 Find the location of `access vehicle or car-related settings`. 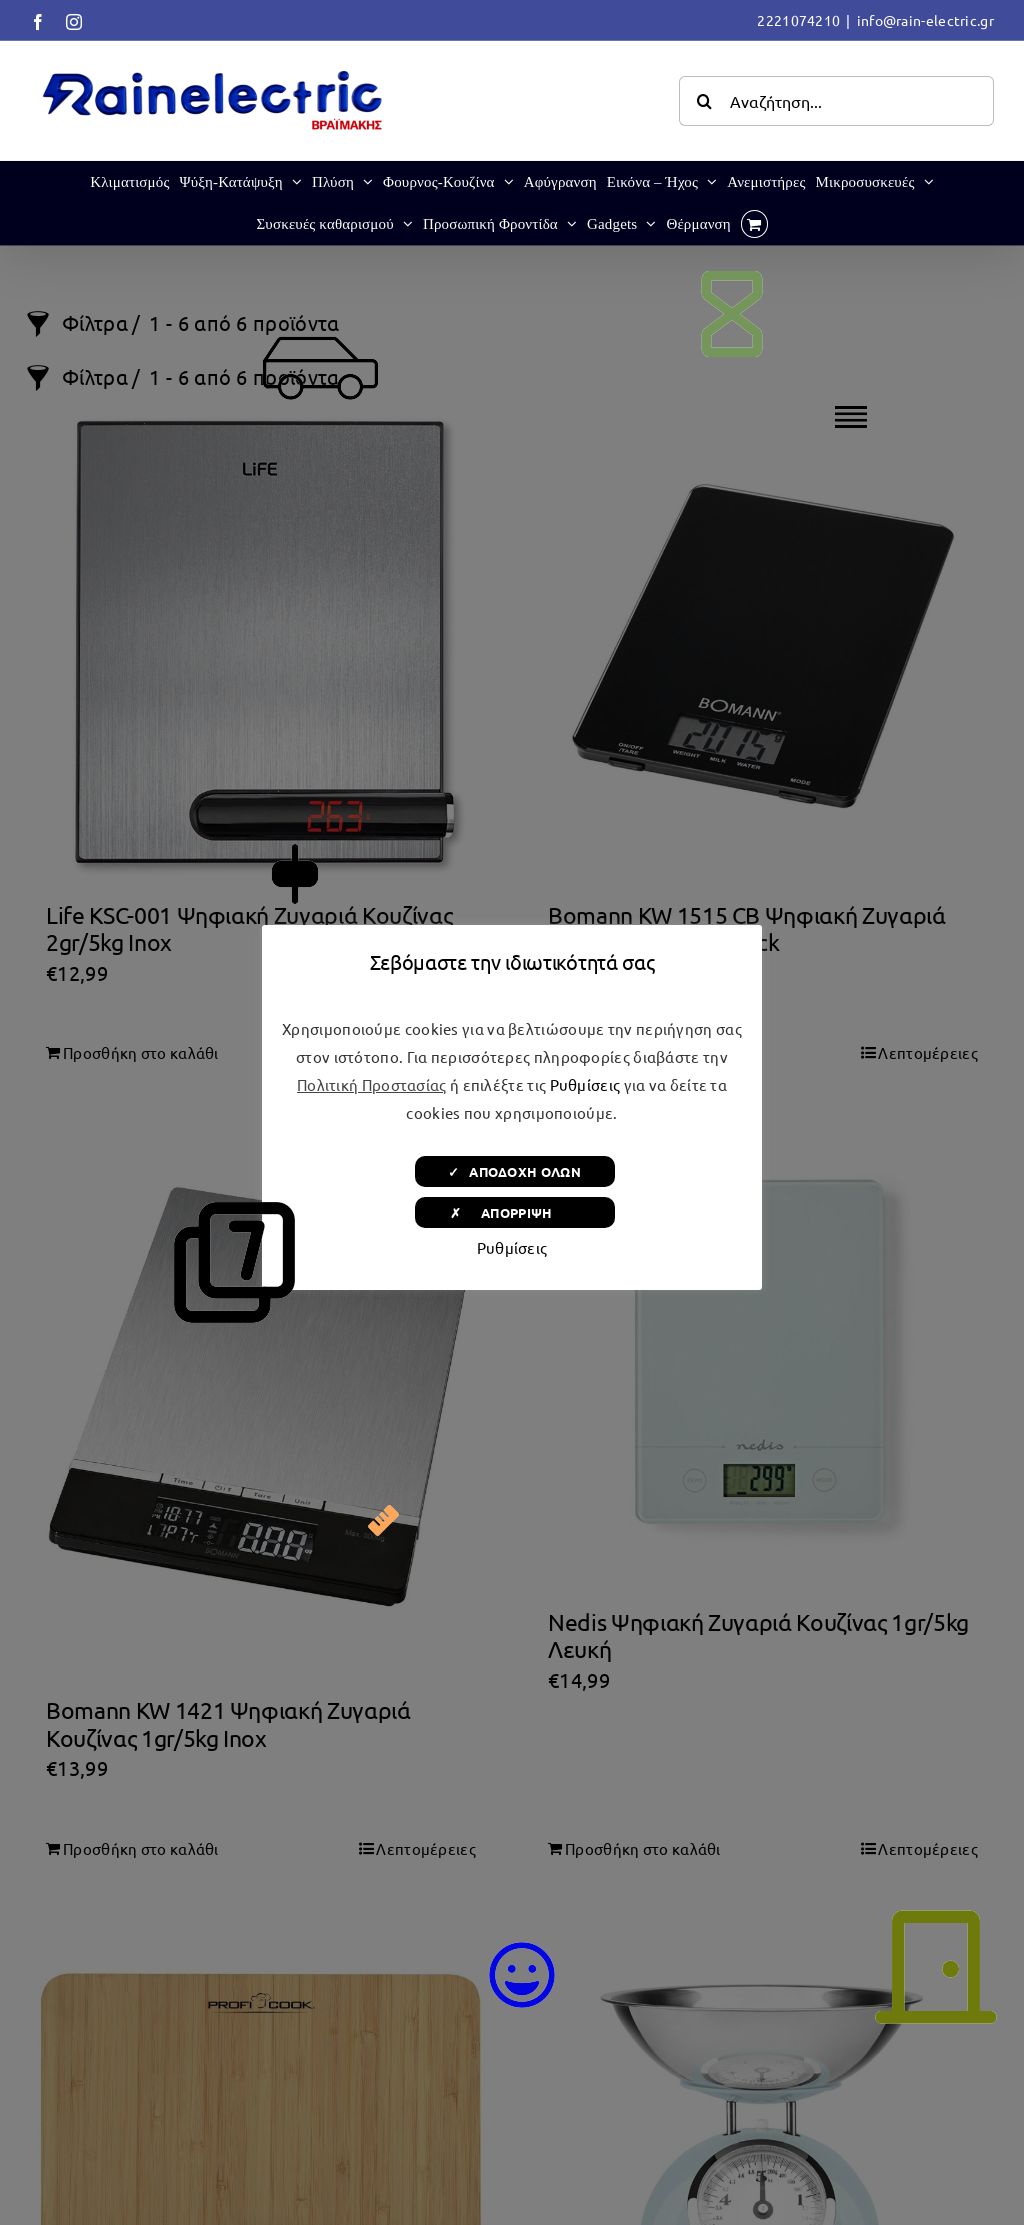

access vehicle or car-related settings is located at coordinates (320, 364).